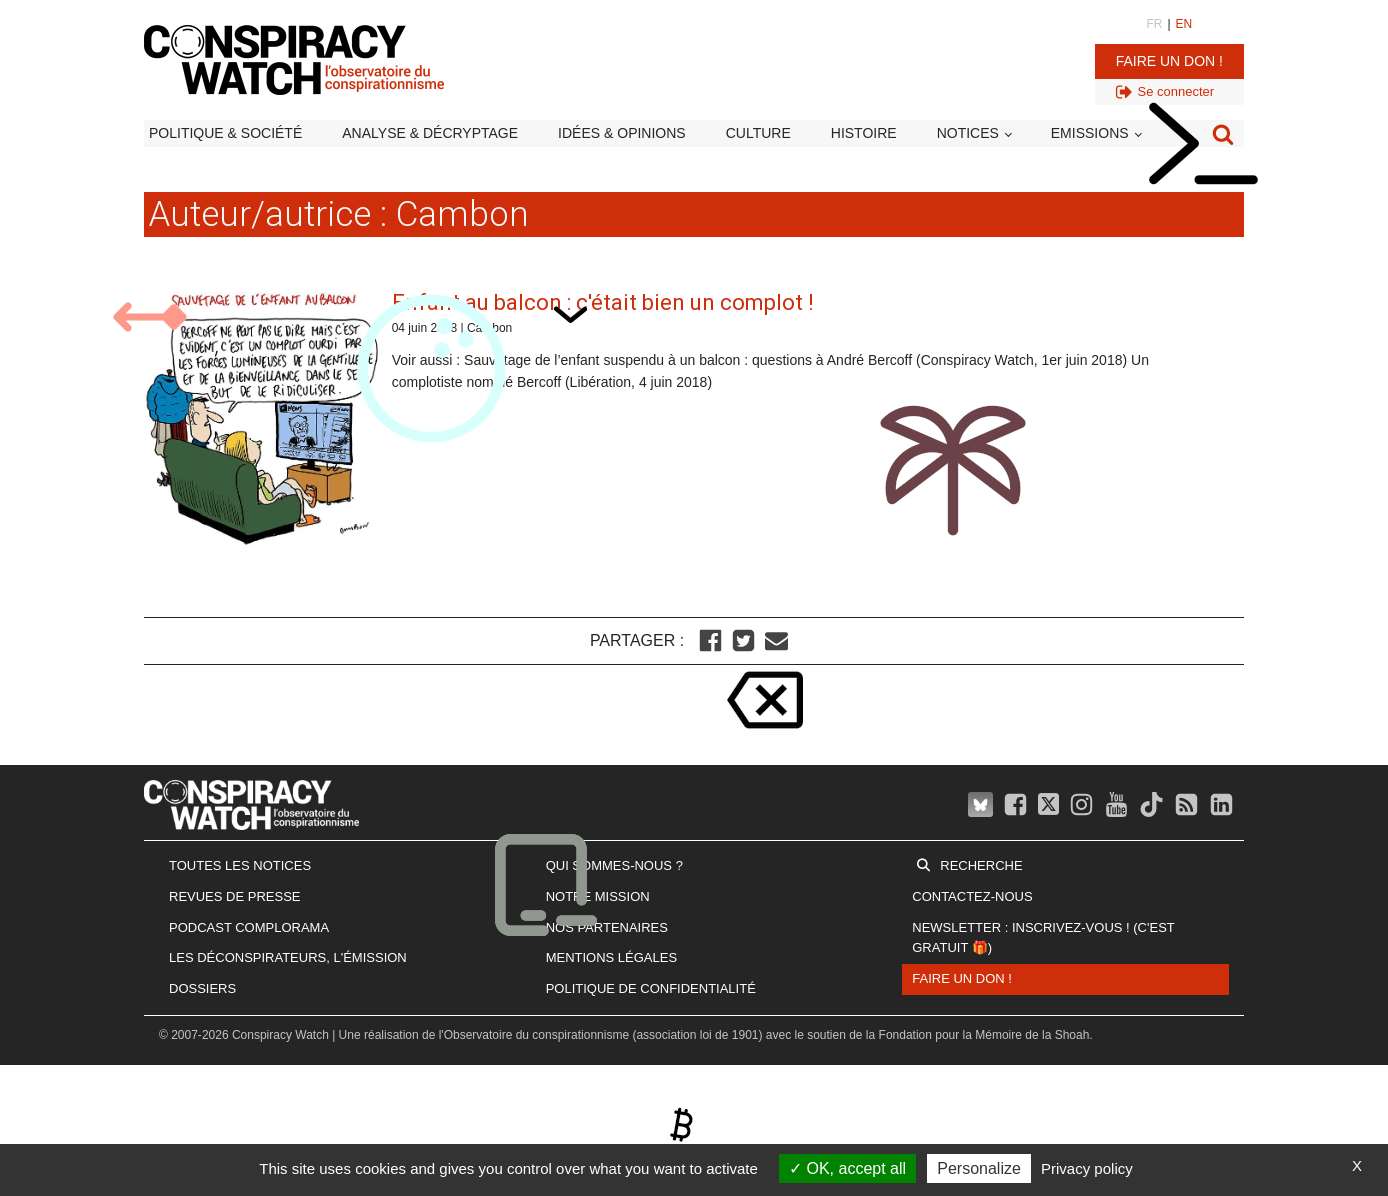  What do you see at coordinates (765, 700) in the screenshot?
I see `delete the last character entered` at bounding box center [765, 700].